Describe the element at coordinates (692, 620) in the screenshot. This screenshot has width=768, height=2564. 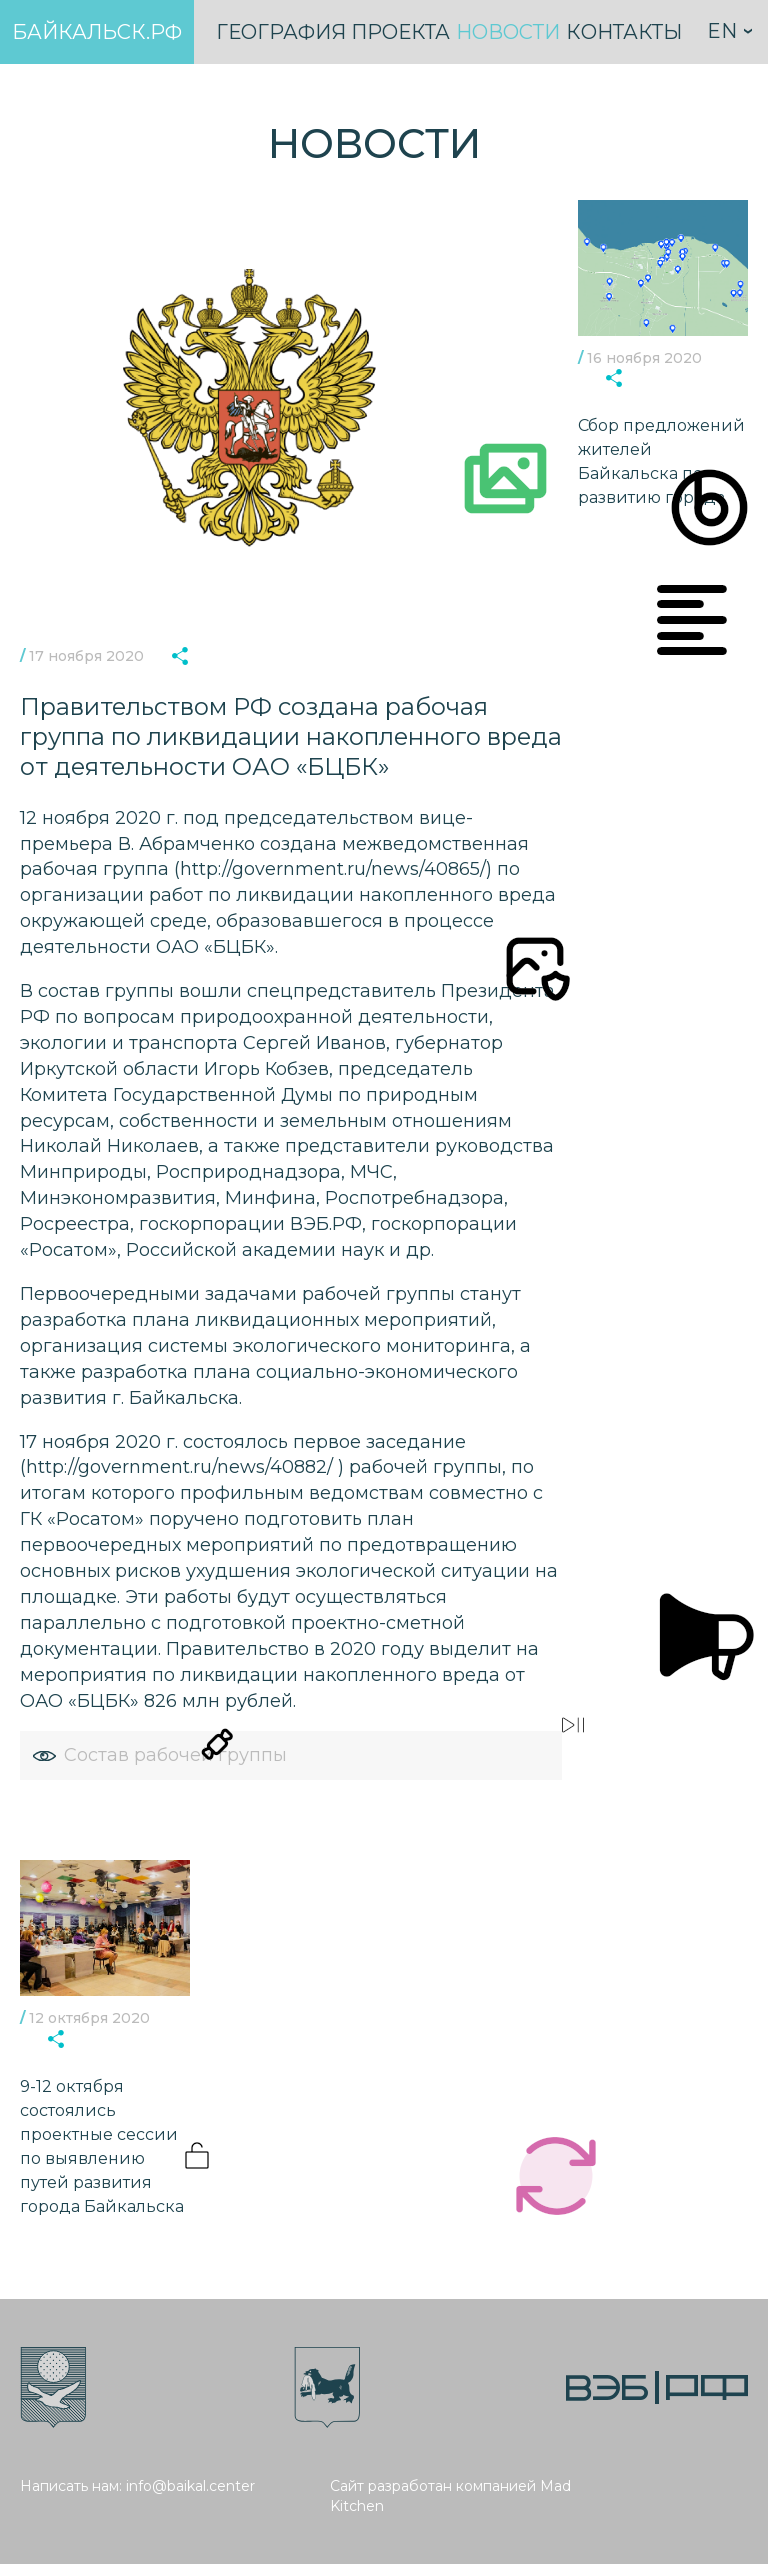
I see `align text to the left` at that location.